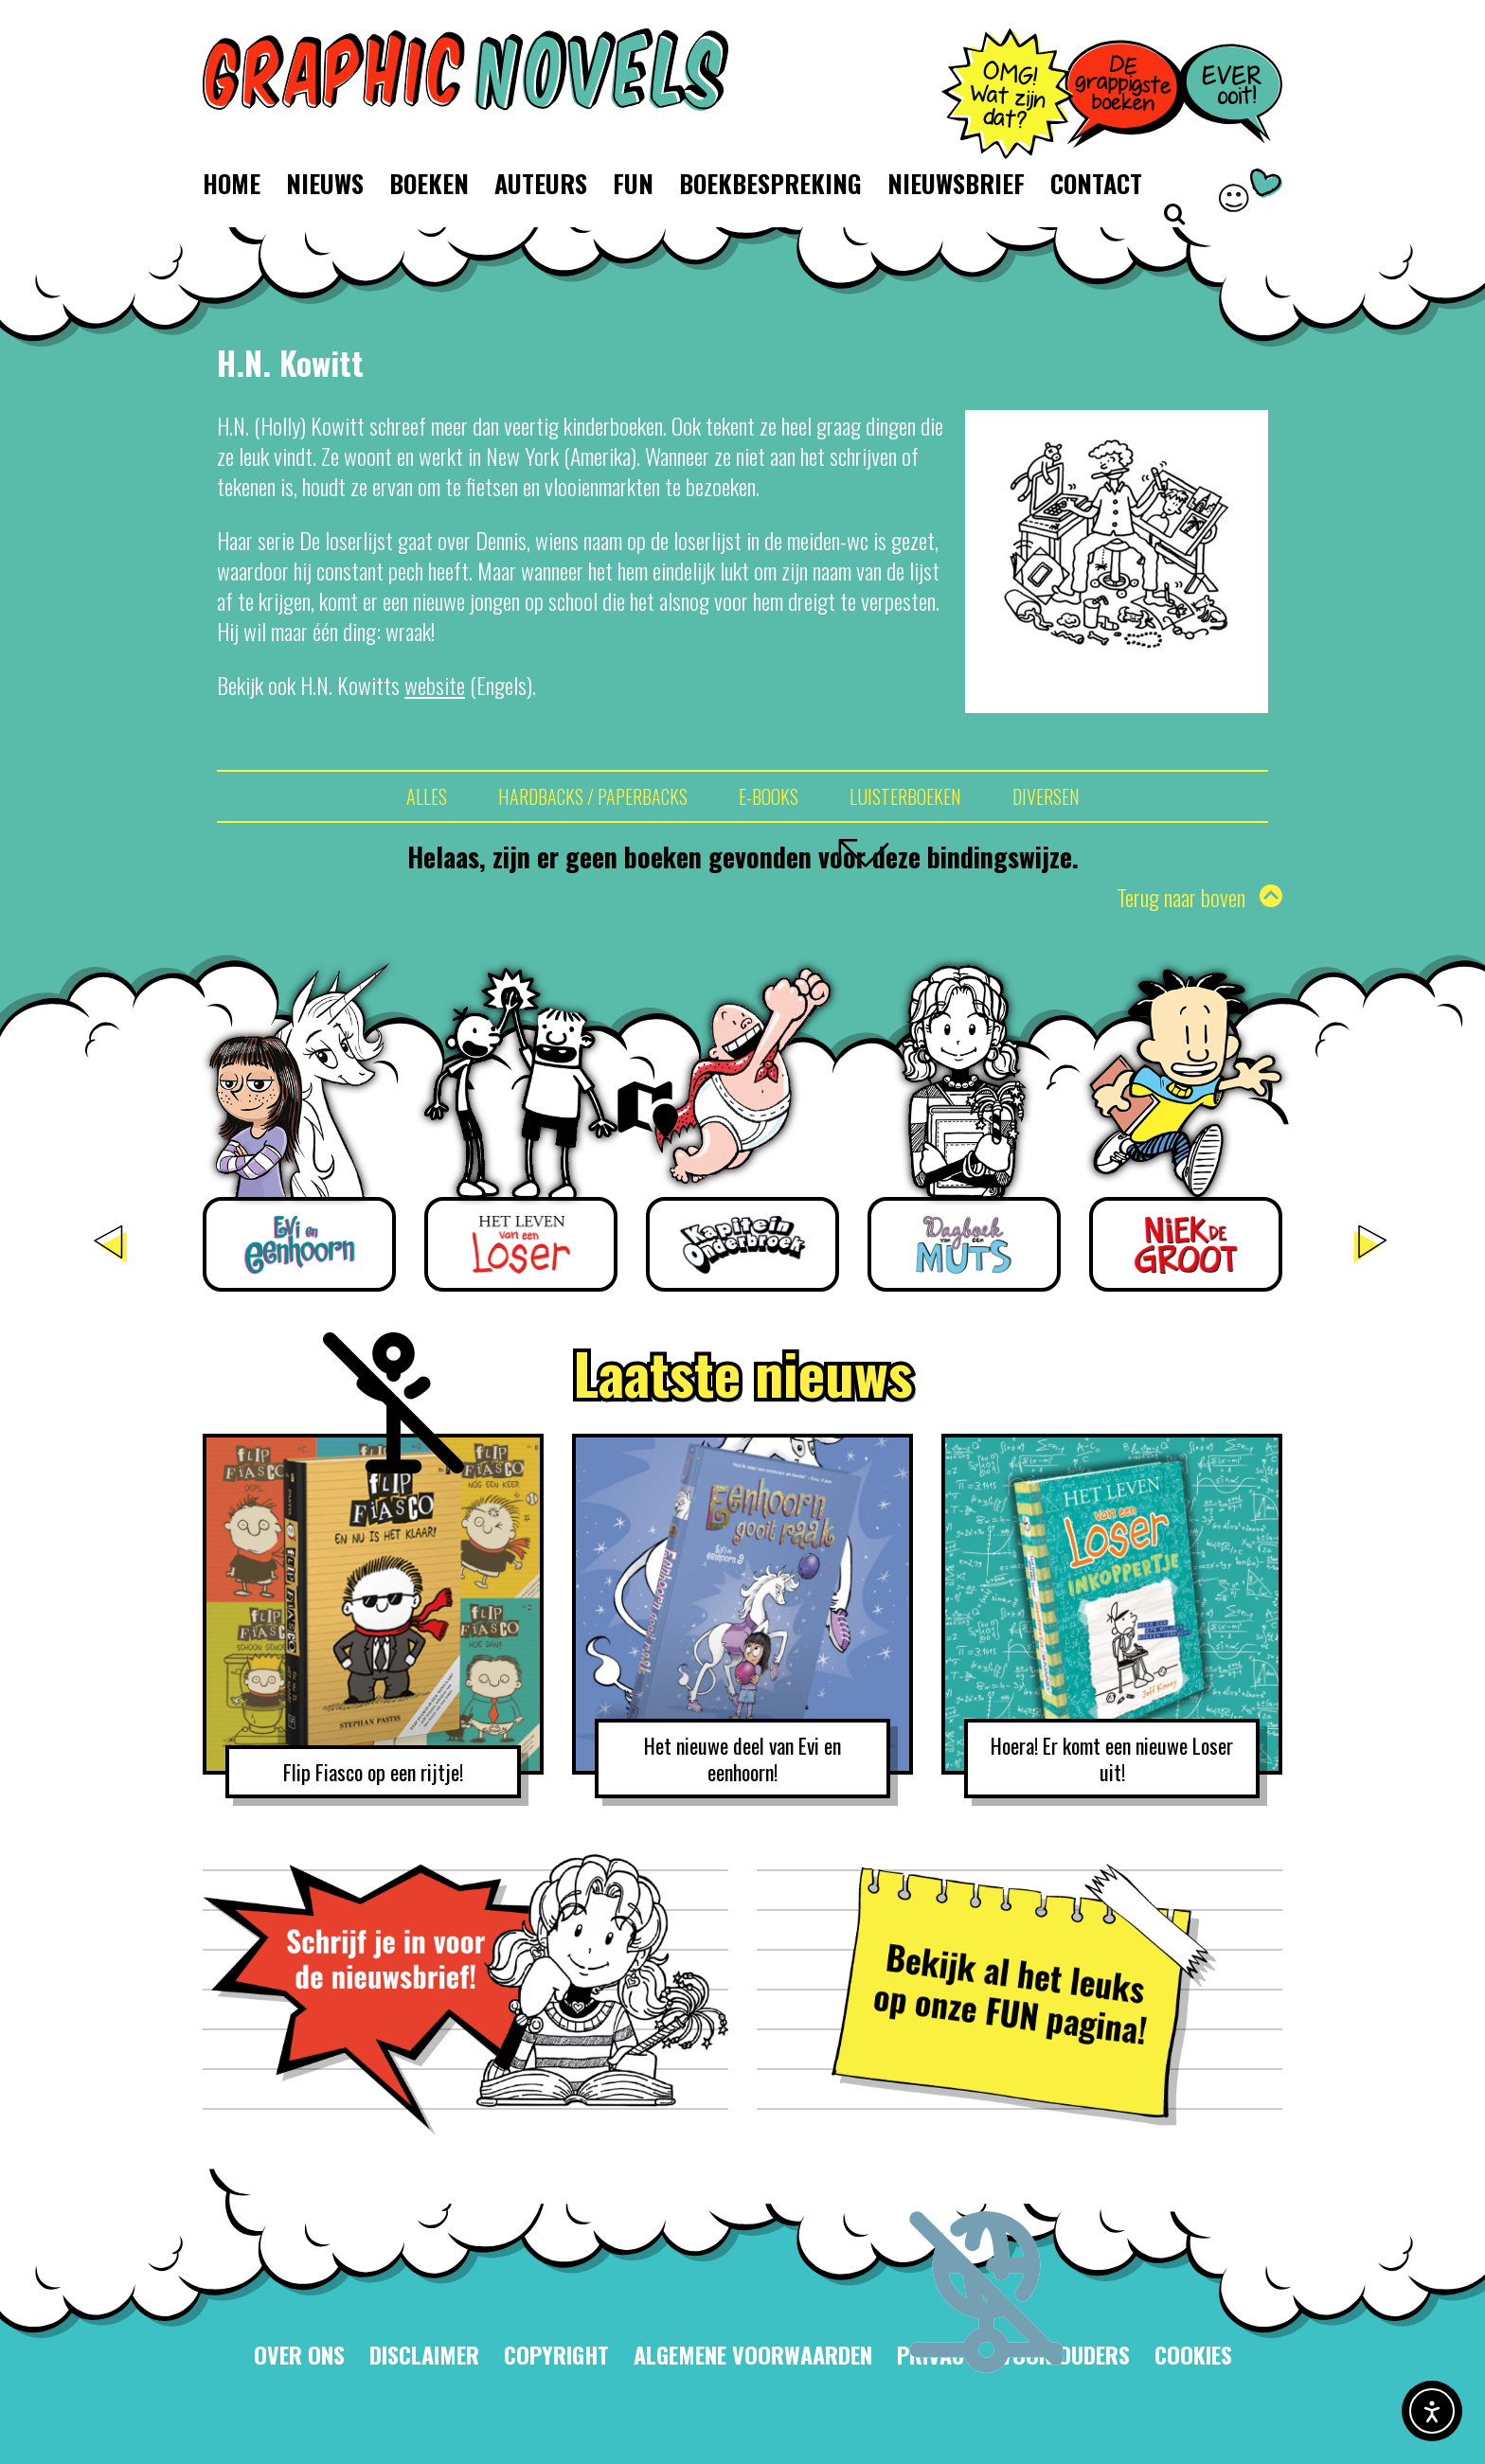 The image size is (1485, 2464). What do you see at coordinates (986, 2288) in the screenshot?
I see `network connection unavailable` at bounding box center [986, 2288].